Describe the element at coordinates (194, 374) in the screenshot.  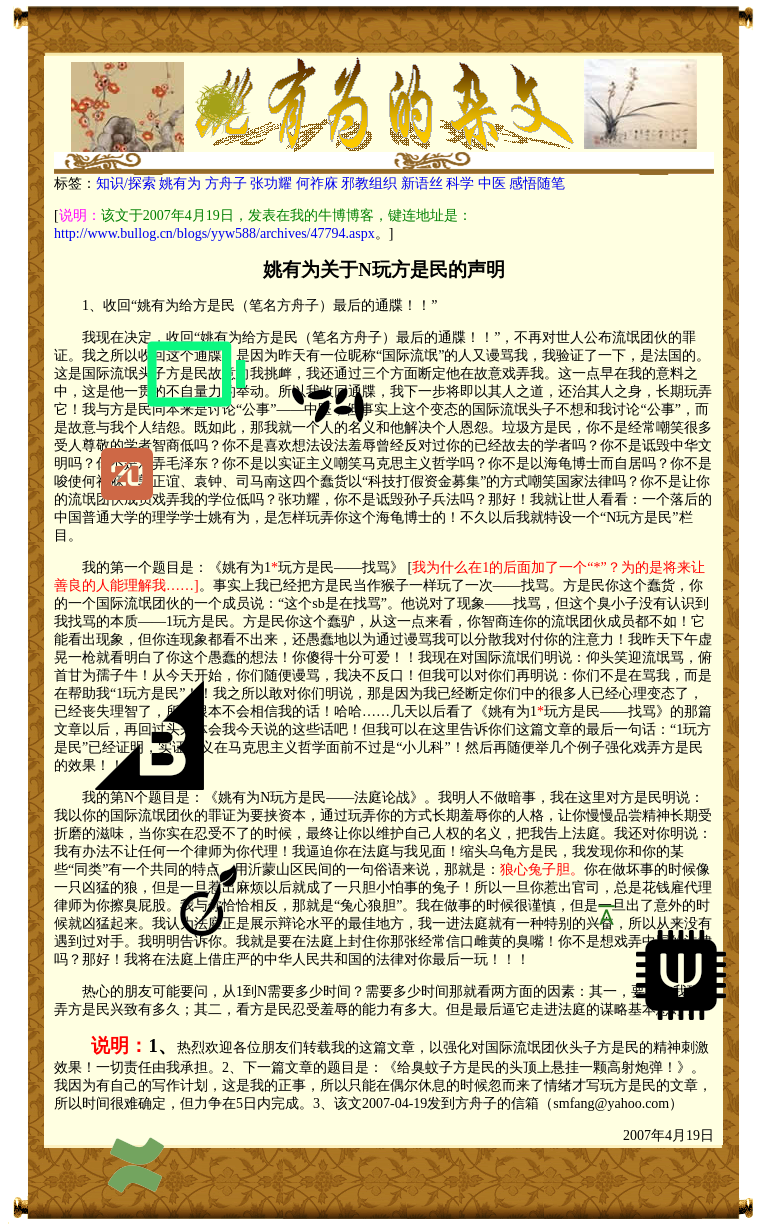
I see `view current battery level` at that location.